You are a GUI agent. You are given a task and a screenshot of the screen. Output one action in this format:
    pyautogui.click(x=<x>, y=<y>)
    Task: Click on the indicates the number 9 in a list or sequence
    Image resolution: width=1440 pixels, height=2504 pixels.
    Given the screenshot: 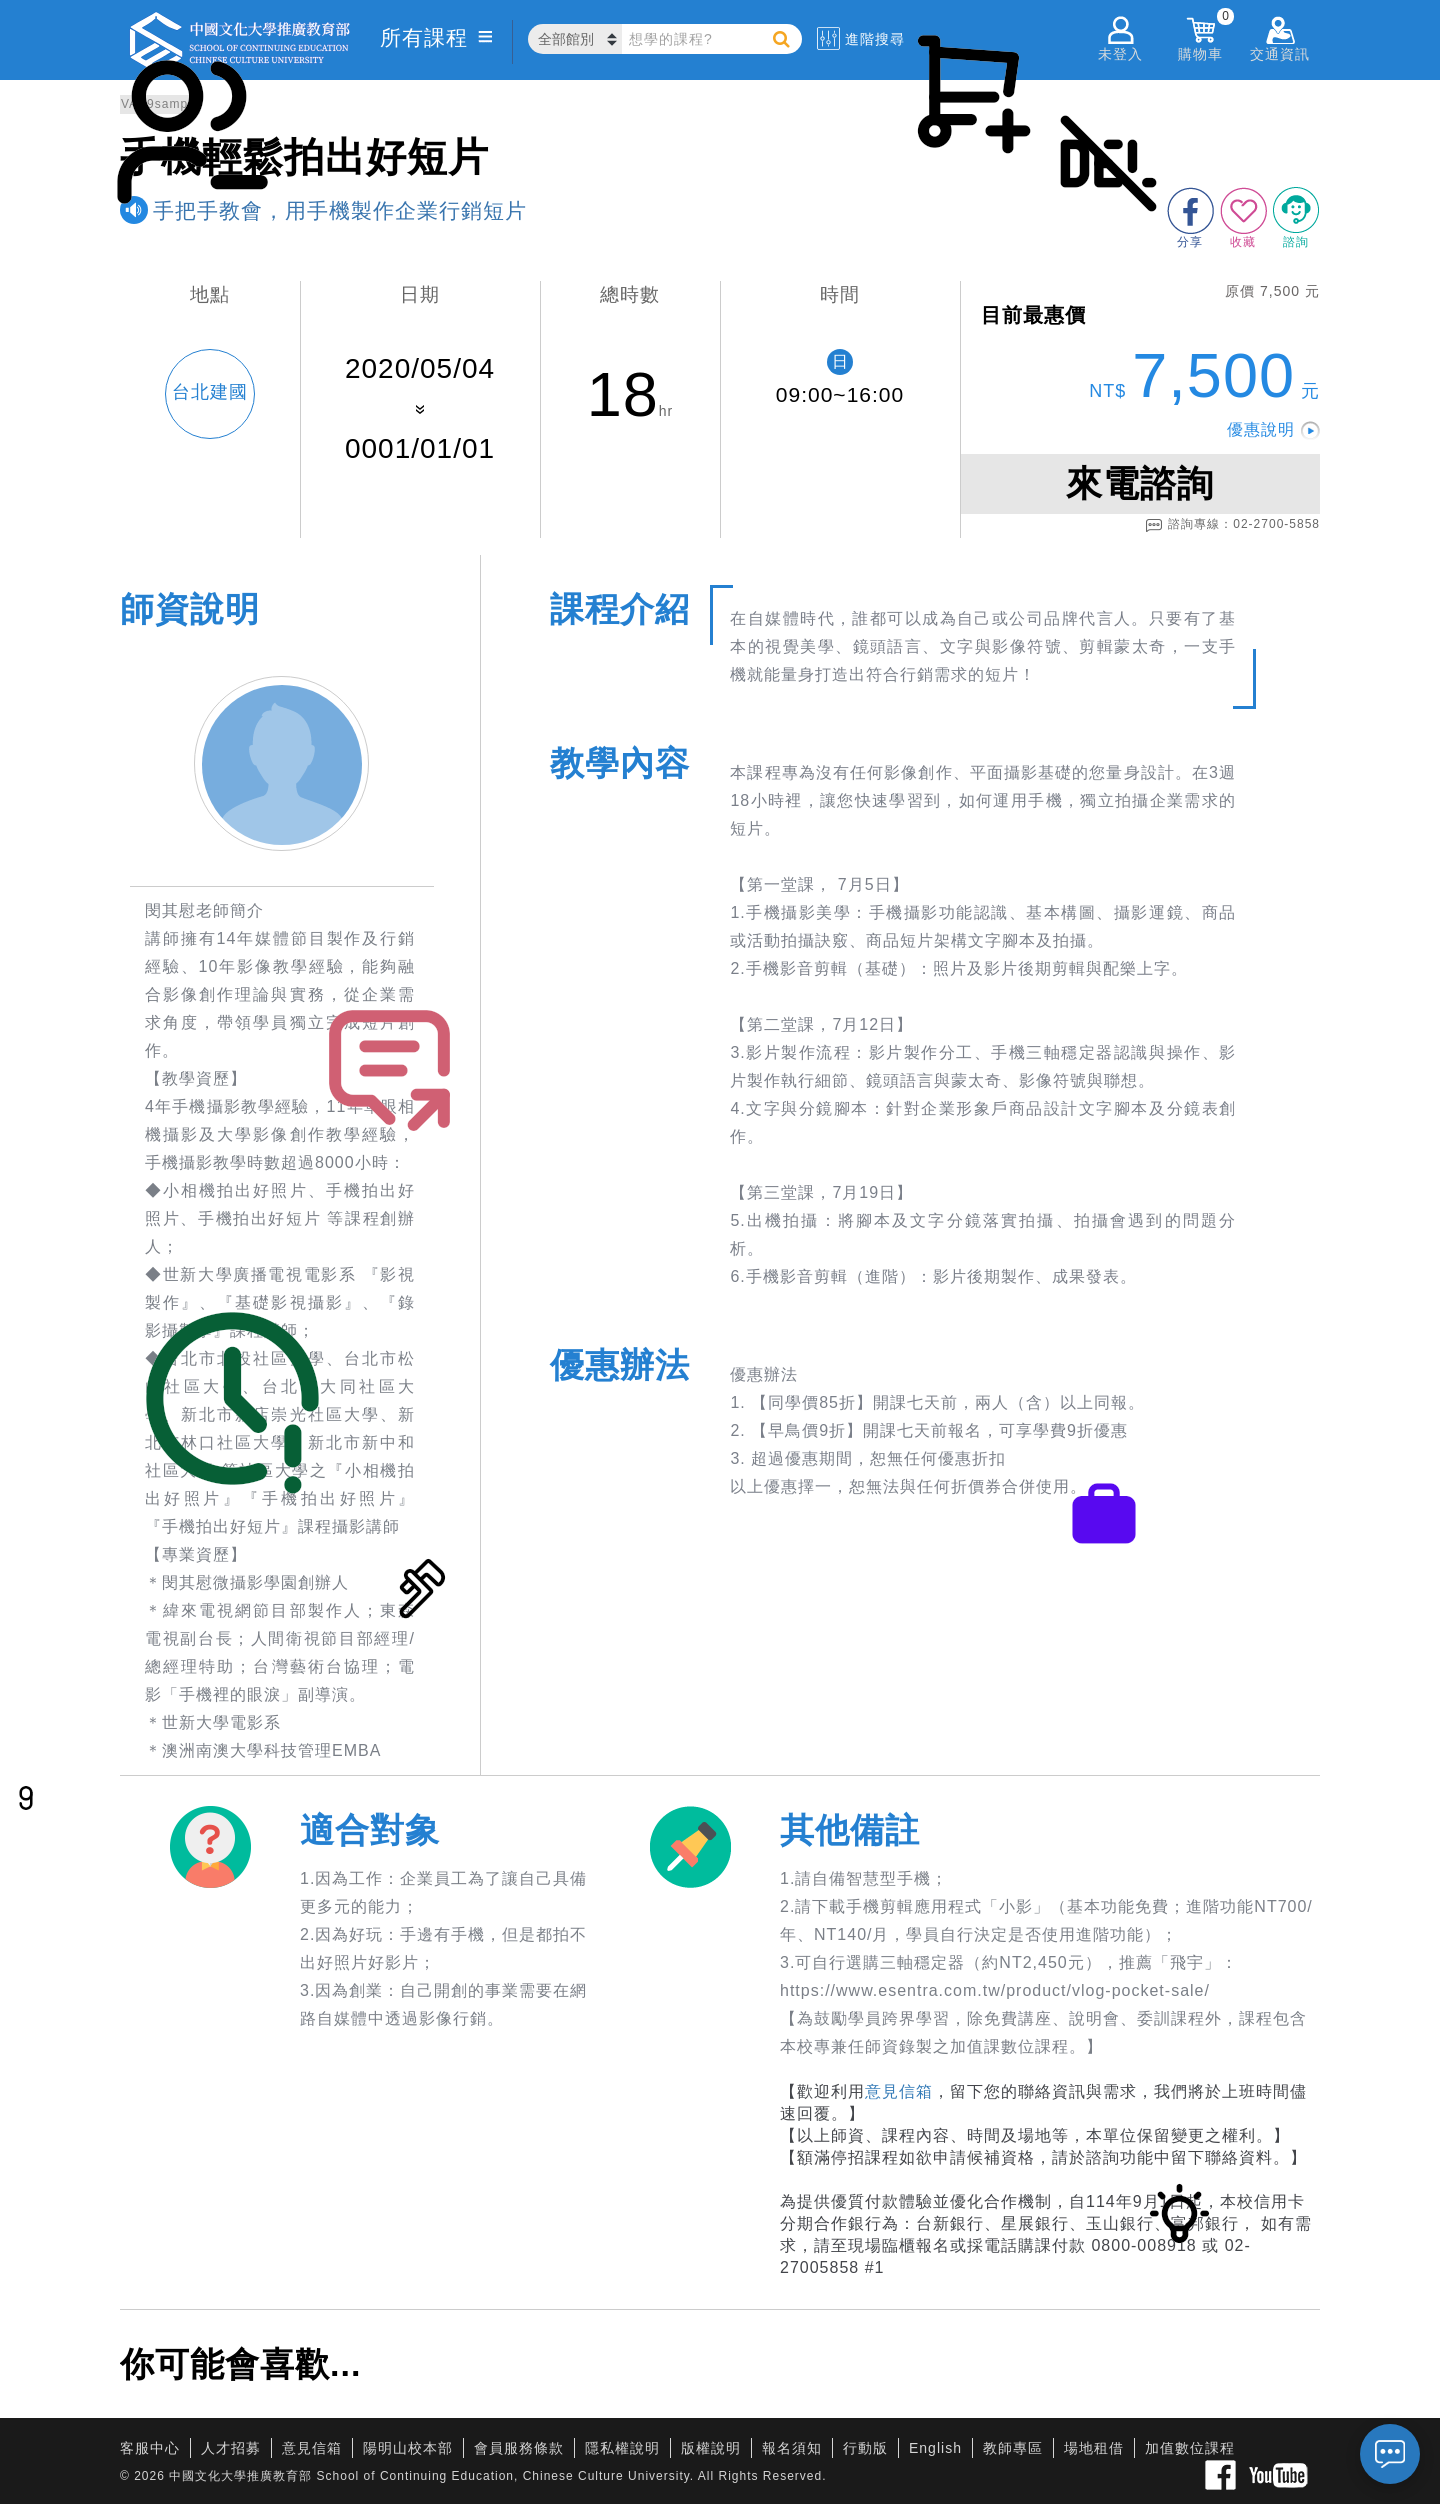 What is the action you would take?
    pyautogui.click(x=26, y=1798)
    